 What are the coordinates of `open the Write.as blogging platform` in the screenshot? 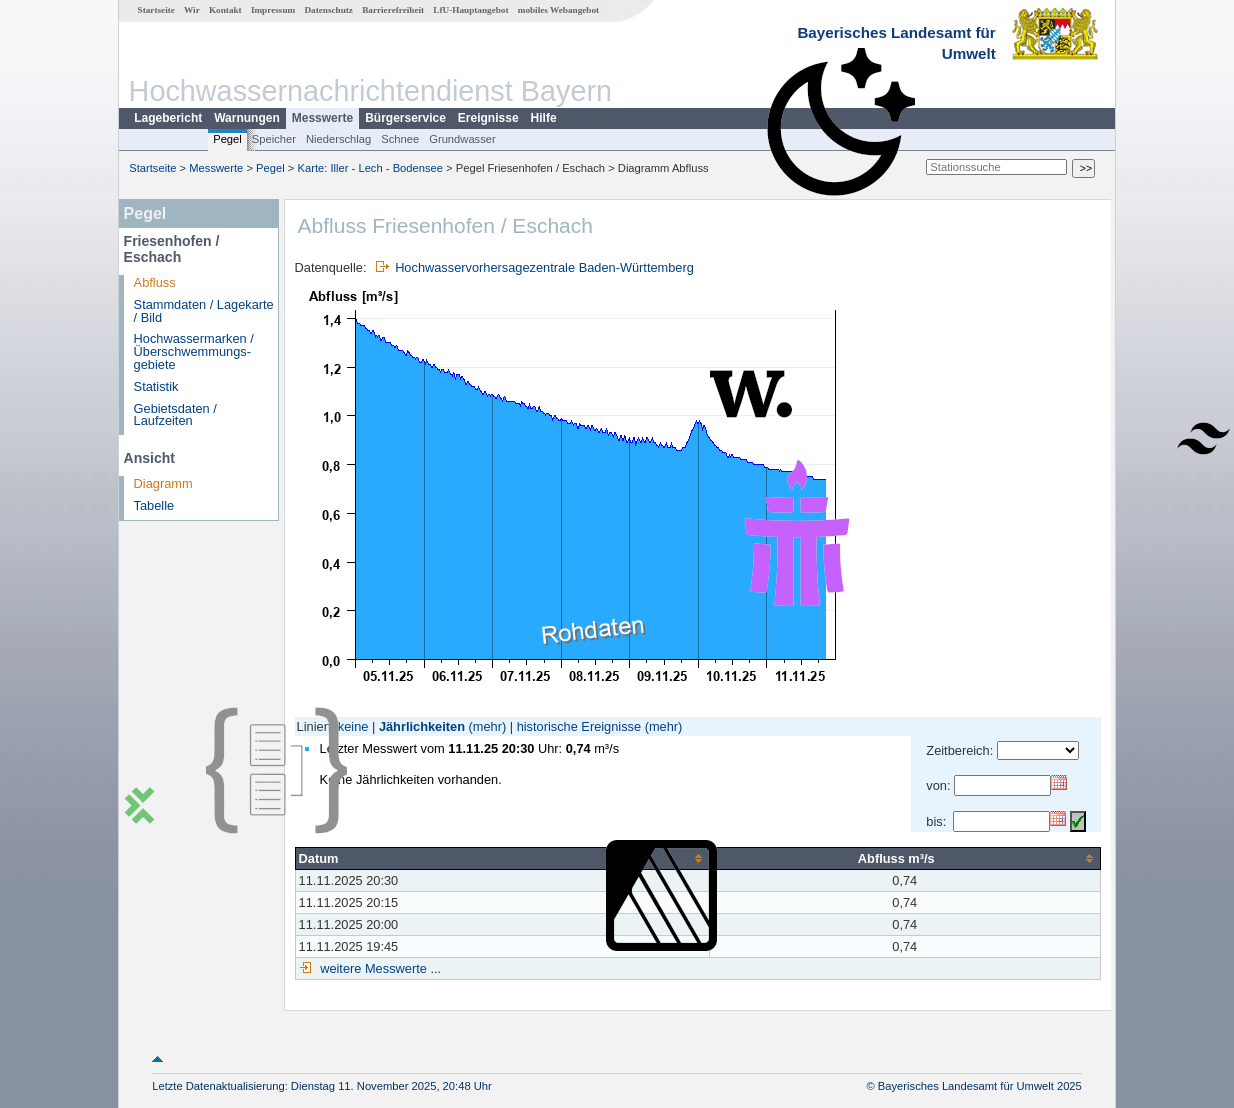 It's located at (751, 394).